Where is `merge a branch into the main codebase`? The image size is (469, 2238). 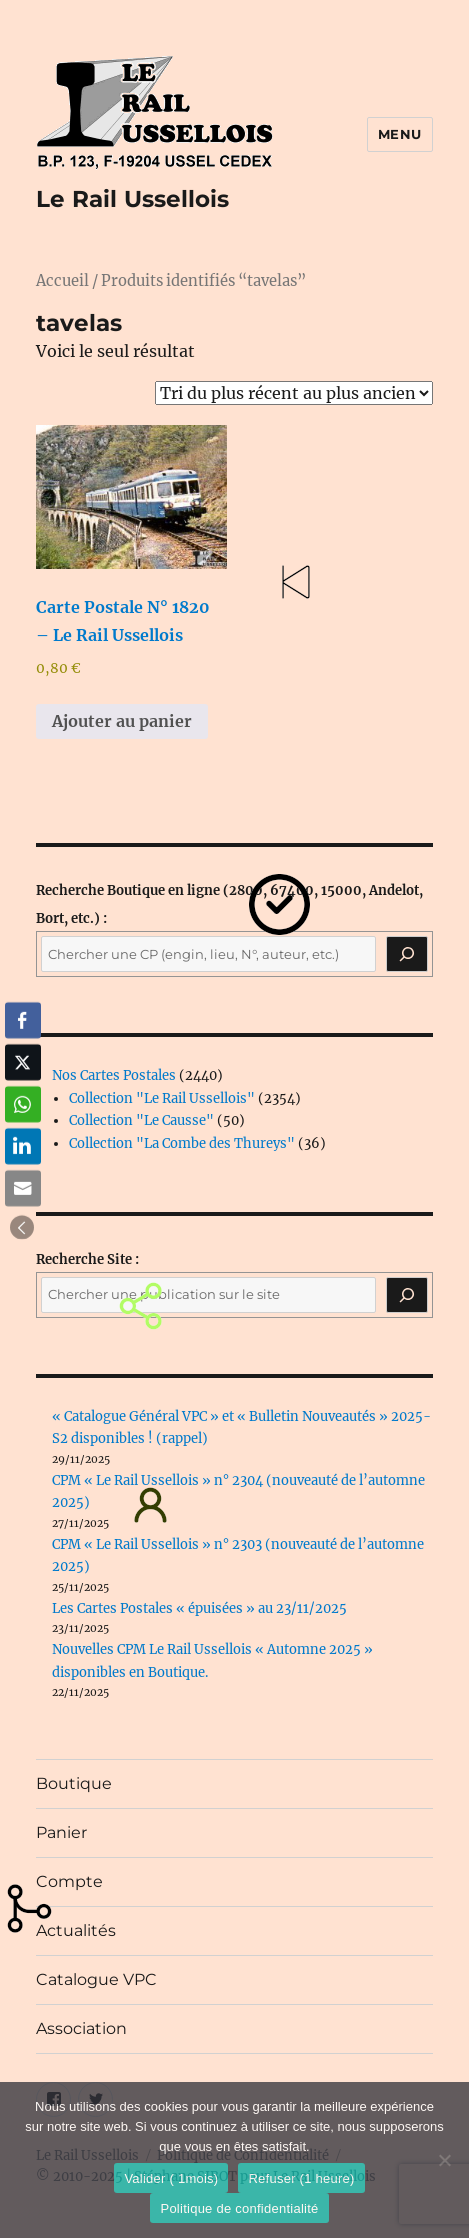
merge a branch into the main codebase is located at coordinates (29, 1908).